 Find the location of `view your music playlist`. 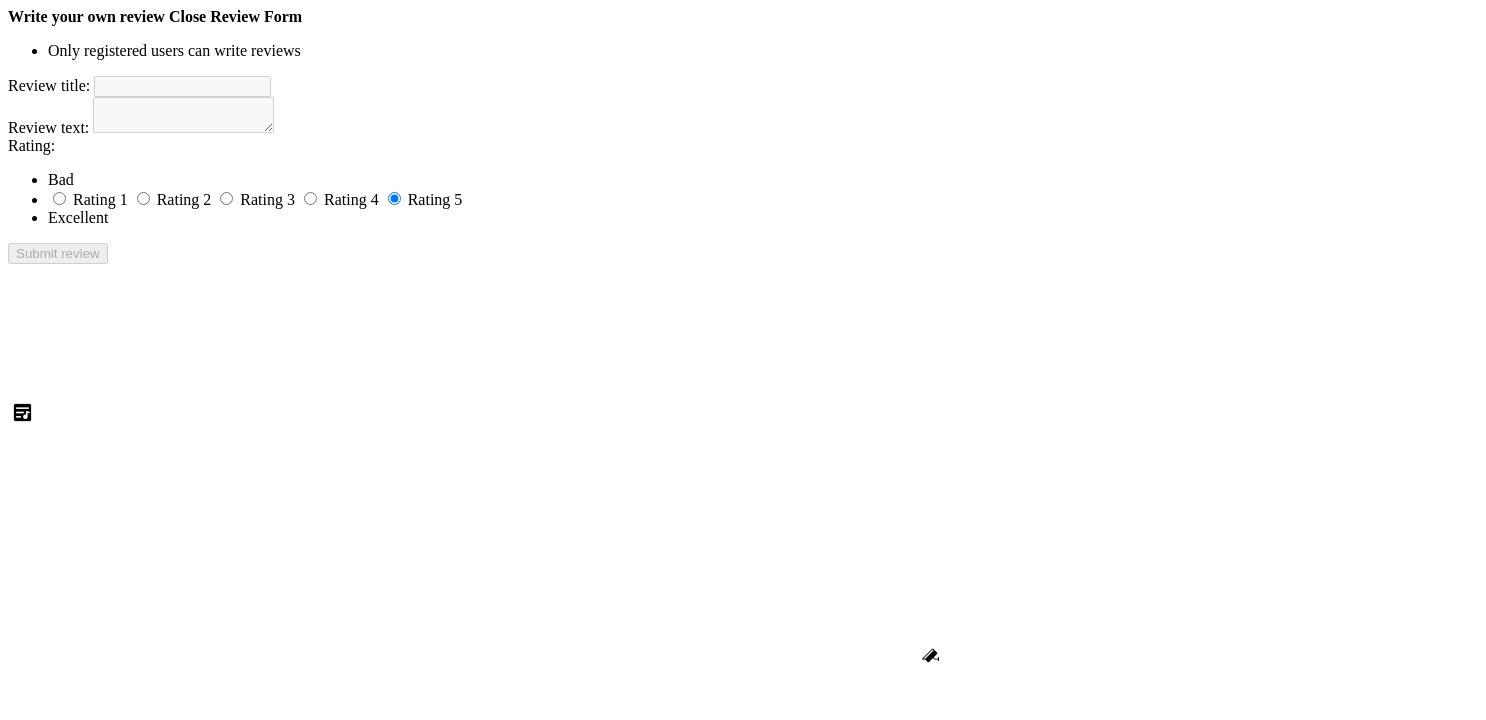

view your music playlist is located at coordinates (22, 412).